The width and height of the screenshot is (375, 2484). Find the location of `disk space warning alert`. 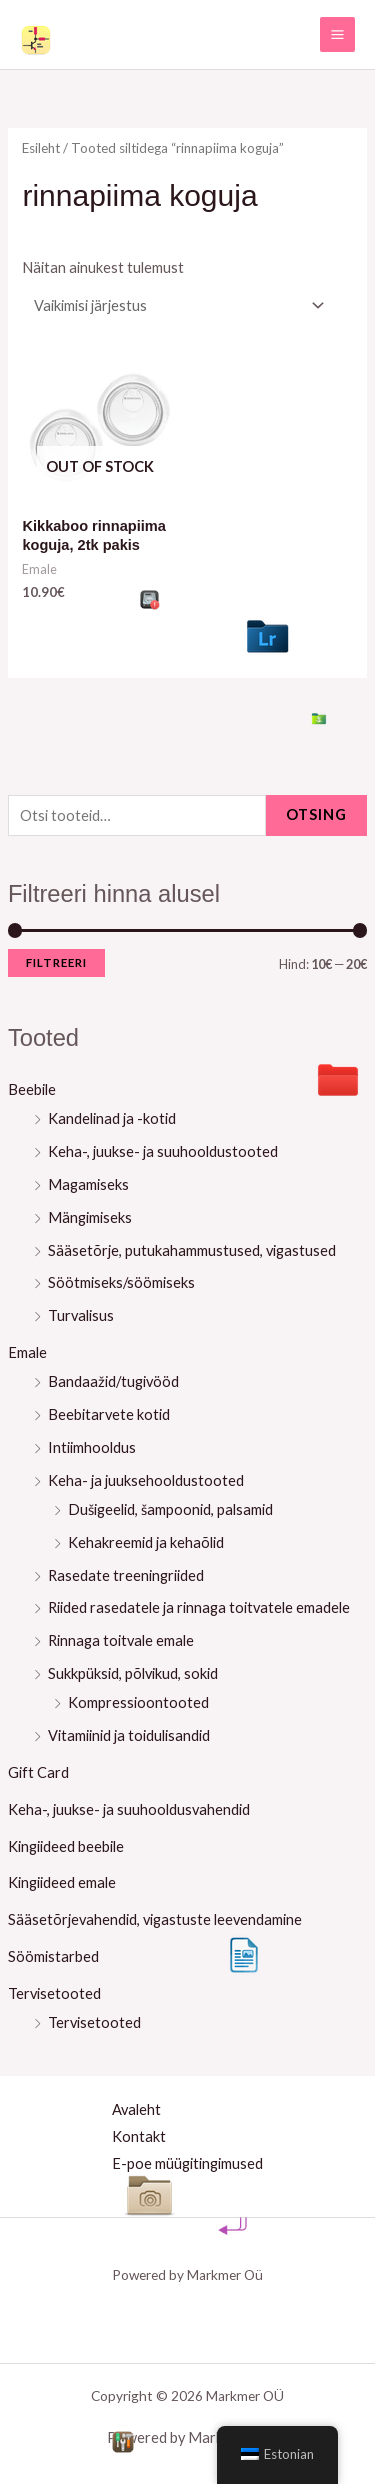

disk space warning alert is located at coordinates (149, 599).